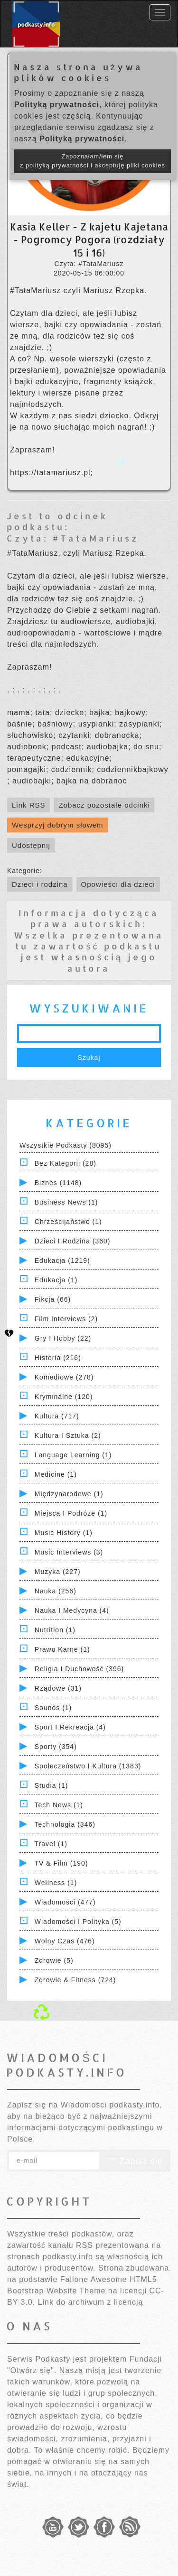 The image size is (178, 2576). Describe the element at coordinates (41, 2012) in the screenshot. I see `indicates recyclable item or material` at that location.